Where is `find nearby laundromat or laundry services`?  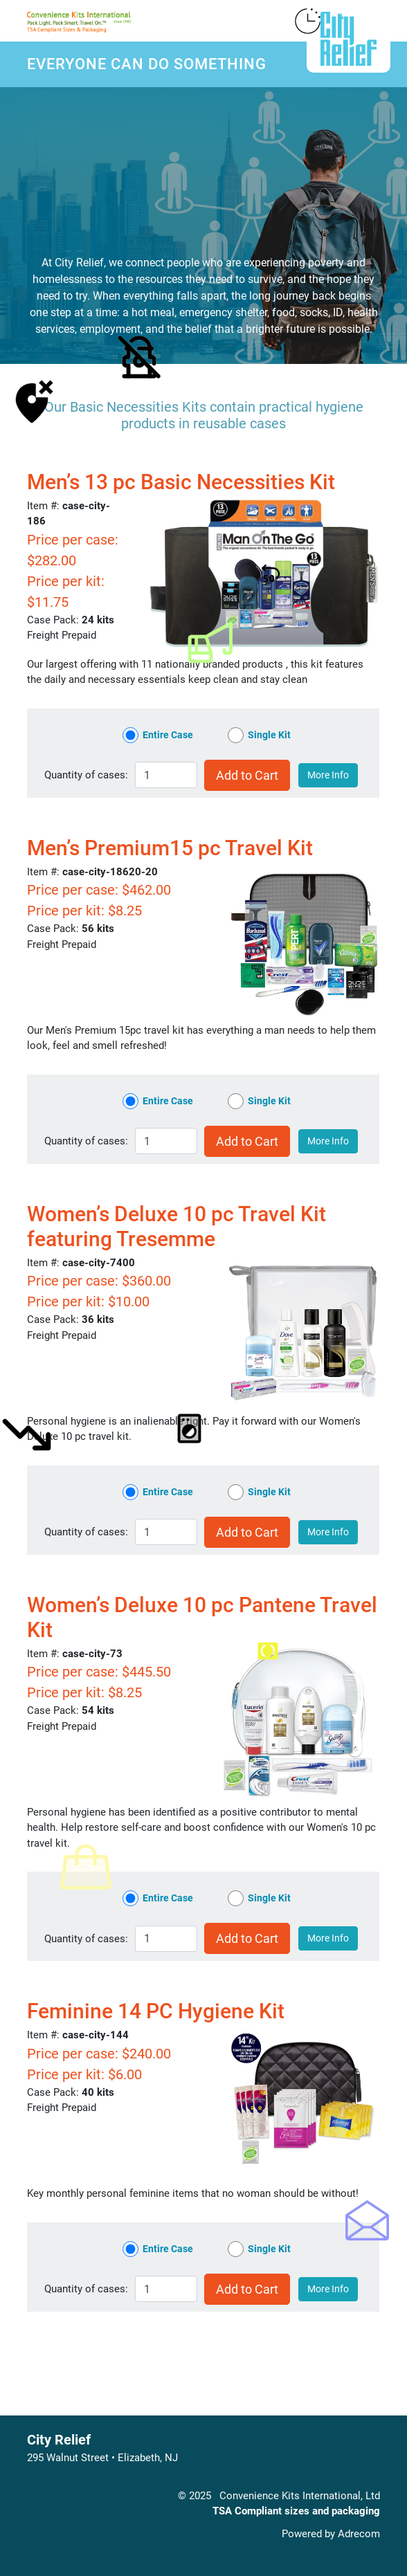
find nearby laundromat or laundry services is located at coordinates (189, 1428).